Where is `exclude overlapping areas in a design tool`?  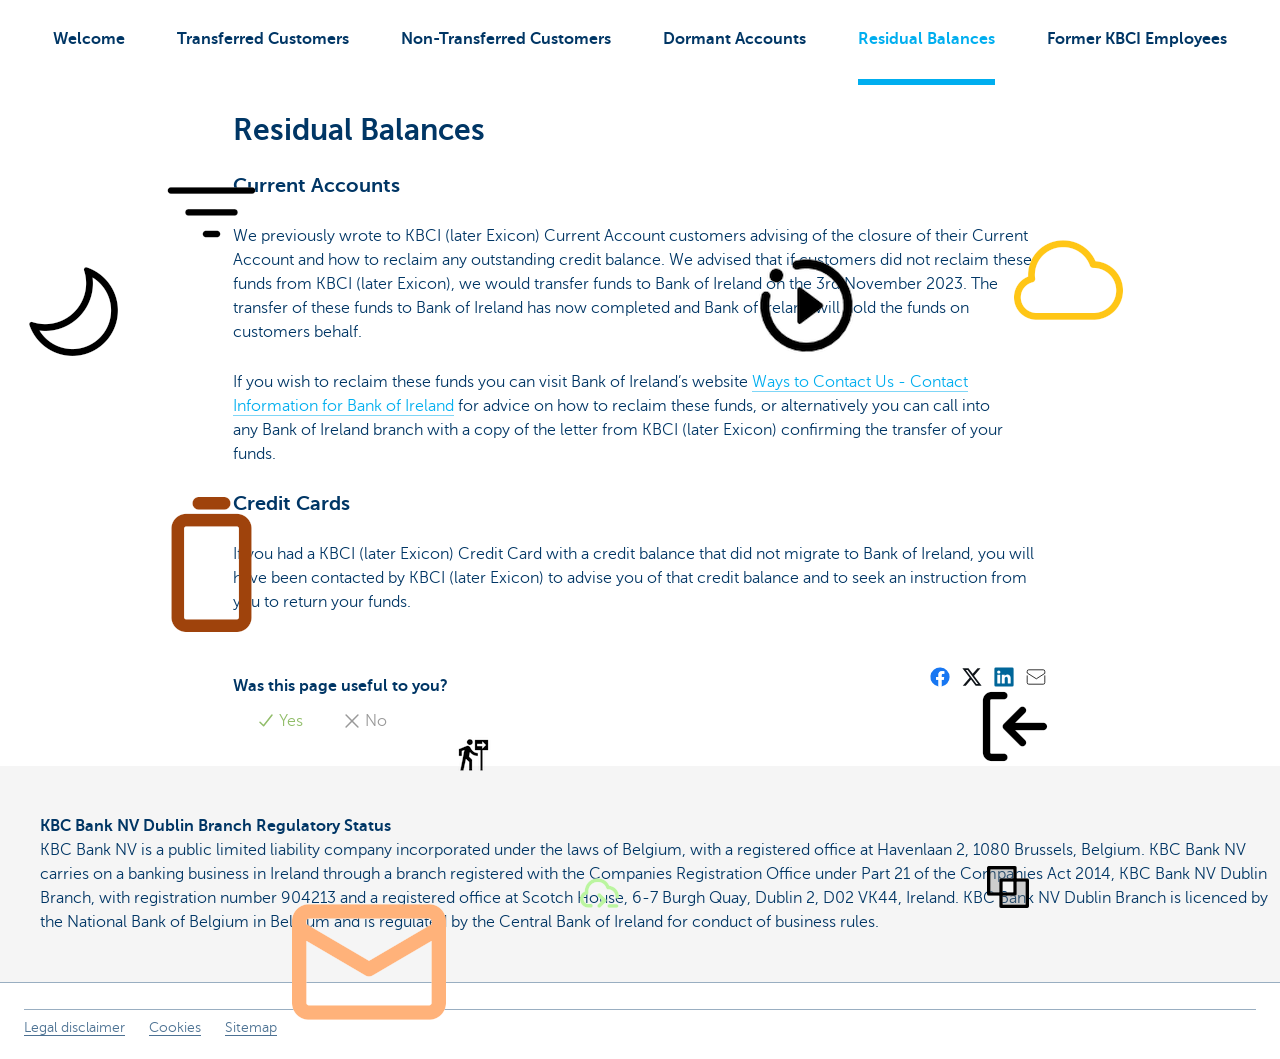
exclude overlapping areas in a design tool is located at coordinates (1008, 887).